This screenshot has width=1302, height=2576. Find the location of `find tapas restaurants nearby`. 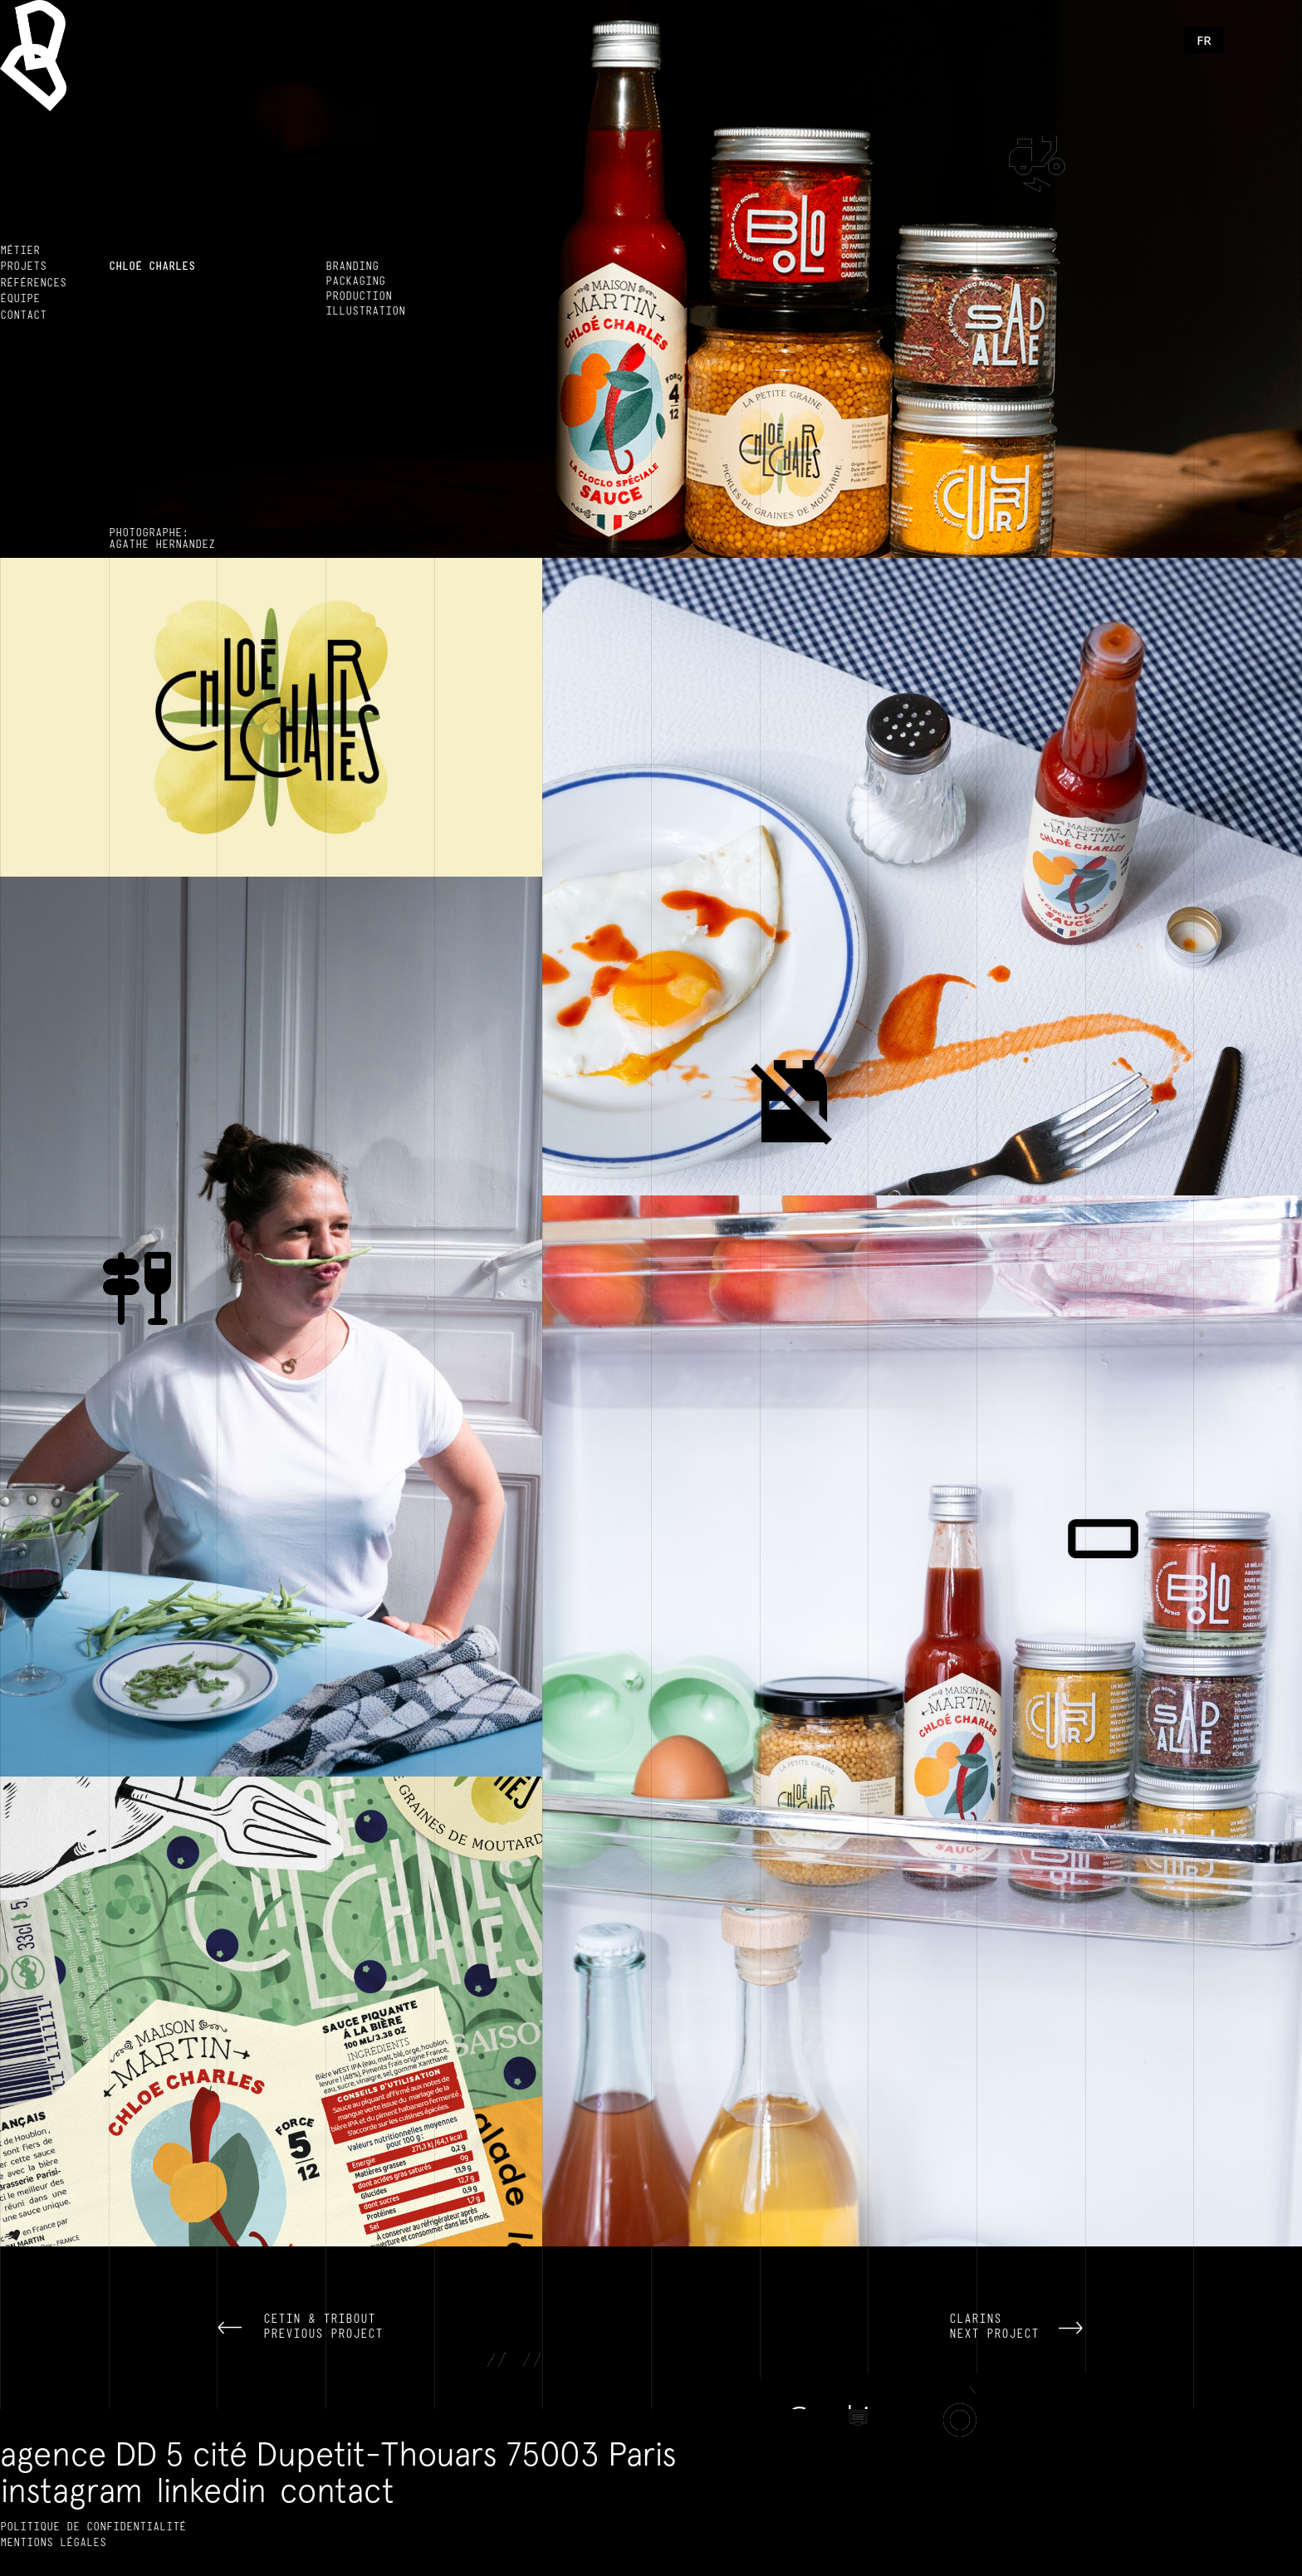

find tapas restaurants nearby is located at coordinates (138, 1288).